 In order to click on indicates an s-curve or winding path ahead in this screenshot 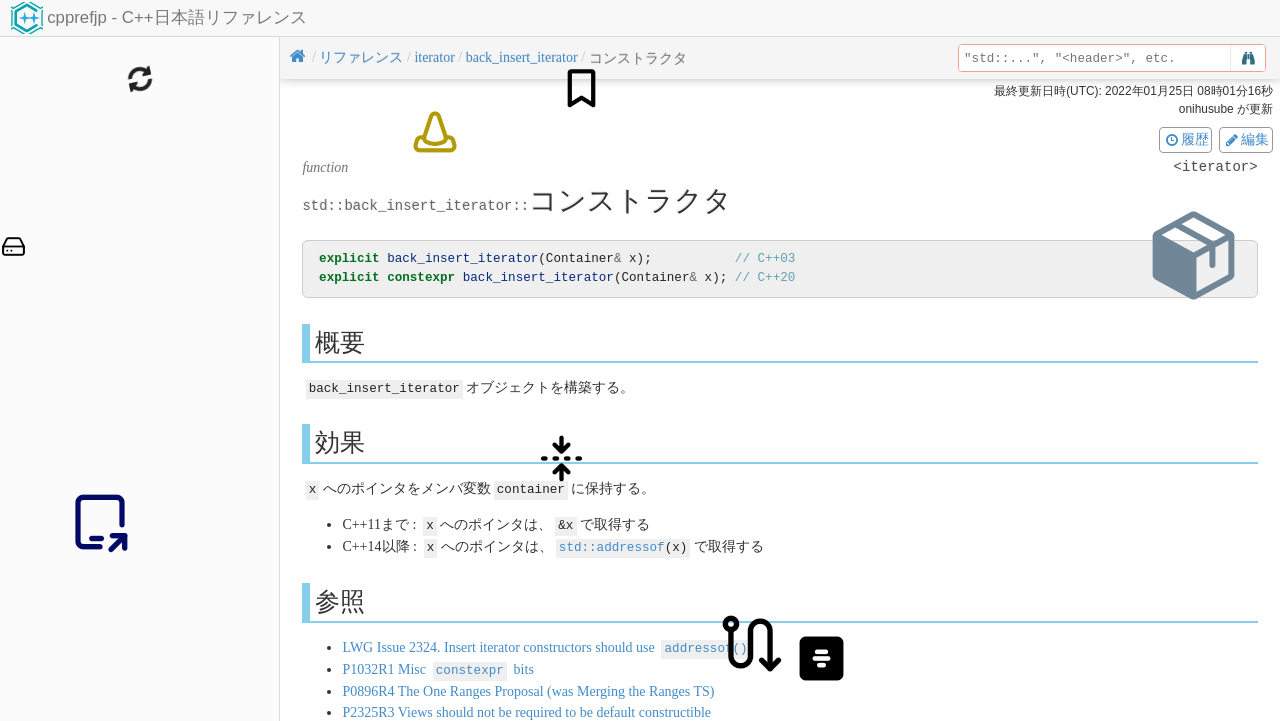, I will do `click(750, 643)`.